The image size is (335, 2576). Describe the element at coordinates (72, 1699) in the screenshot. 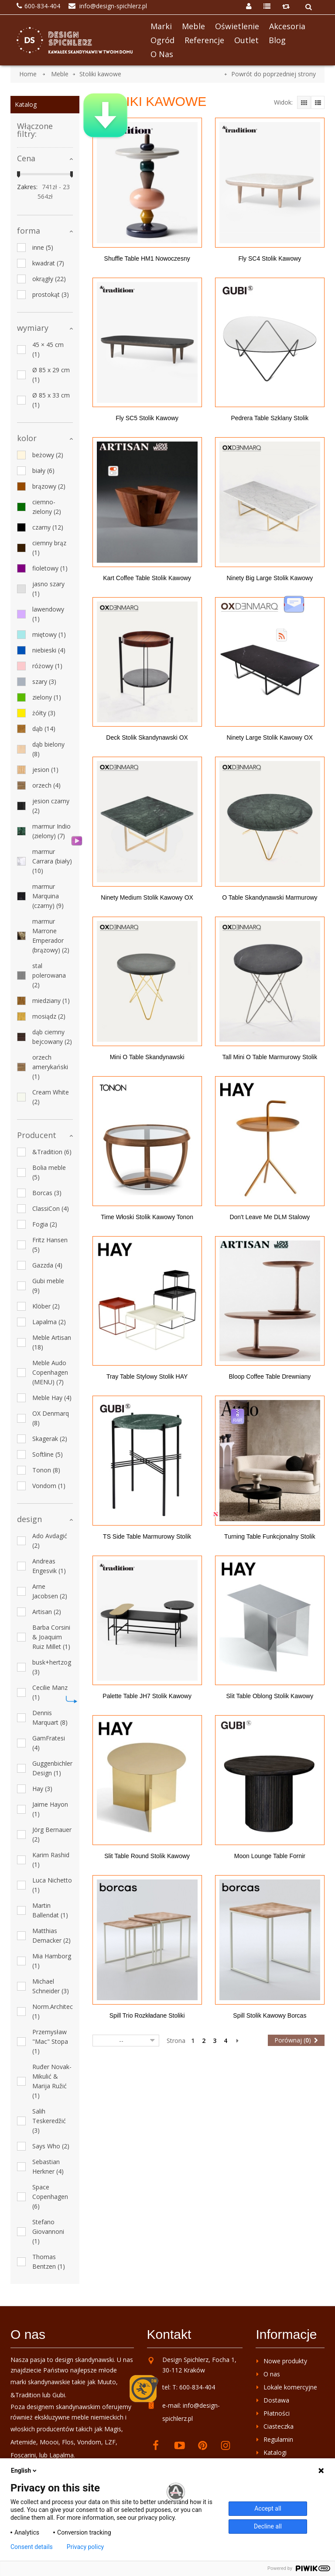

I see `forward this email to another recipient` at that location.